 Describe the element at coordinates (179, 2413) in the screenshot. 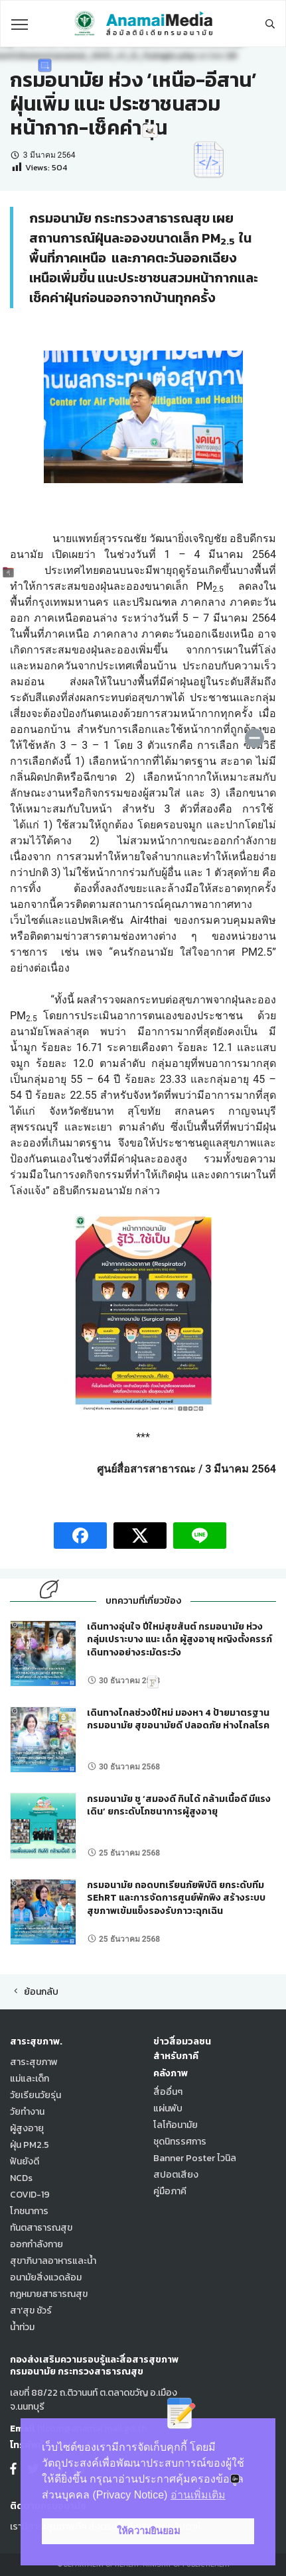

I see `open the text editor application` at that location.